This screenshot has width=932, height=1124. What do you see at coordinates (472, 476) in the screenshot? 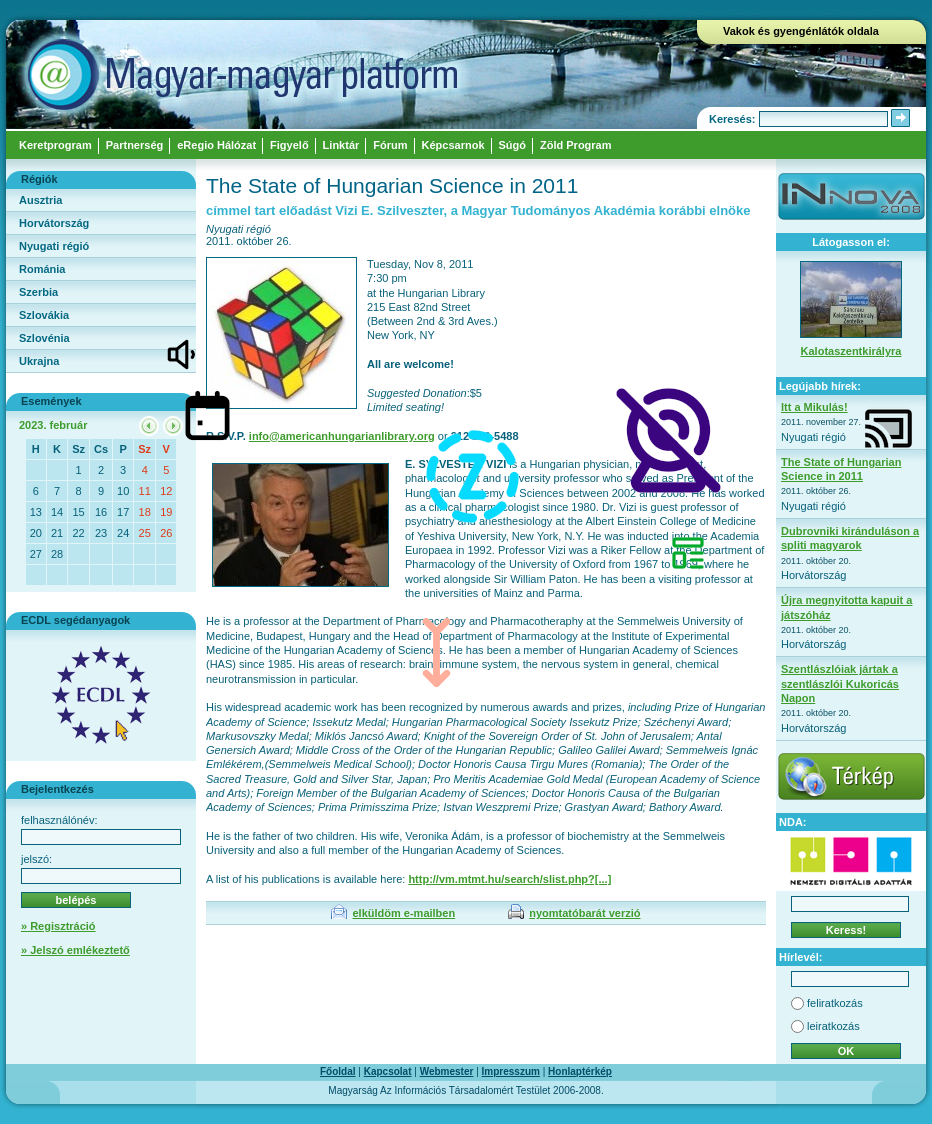
I see `indicates a loading or processing state for sleep mode` at bounding box center [472, 476].